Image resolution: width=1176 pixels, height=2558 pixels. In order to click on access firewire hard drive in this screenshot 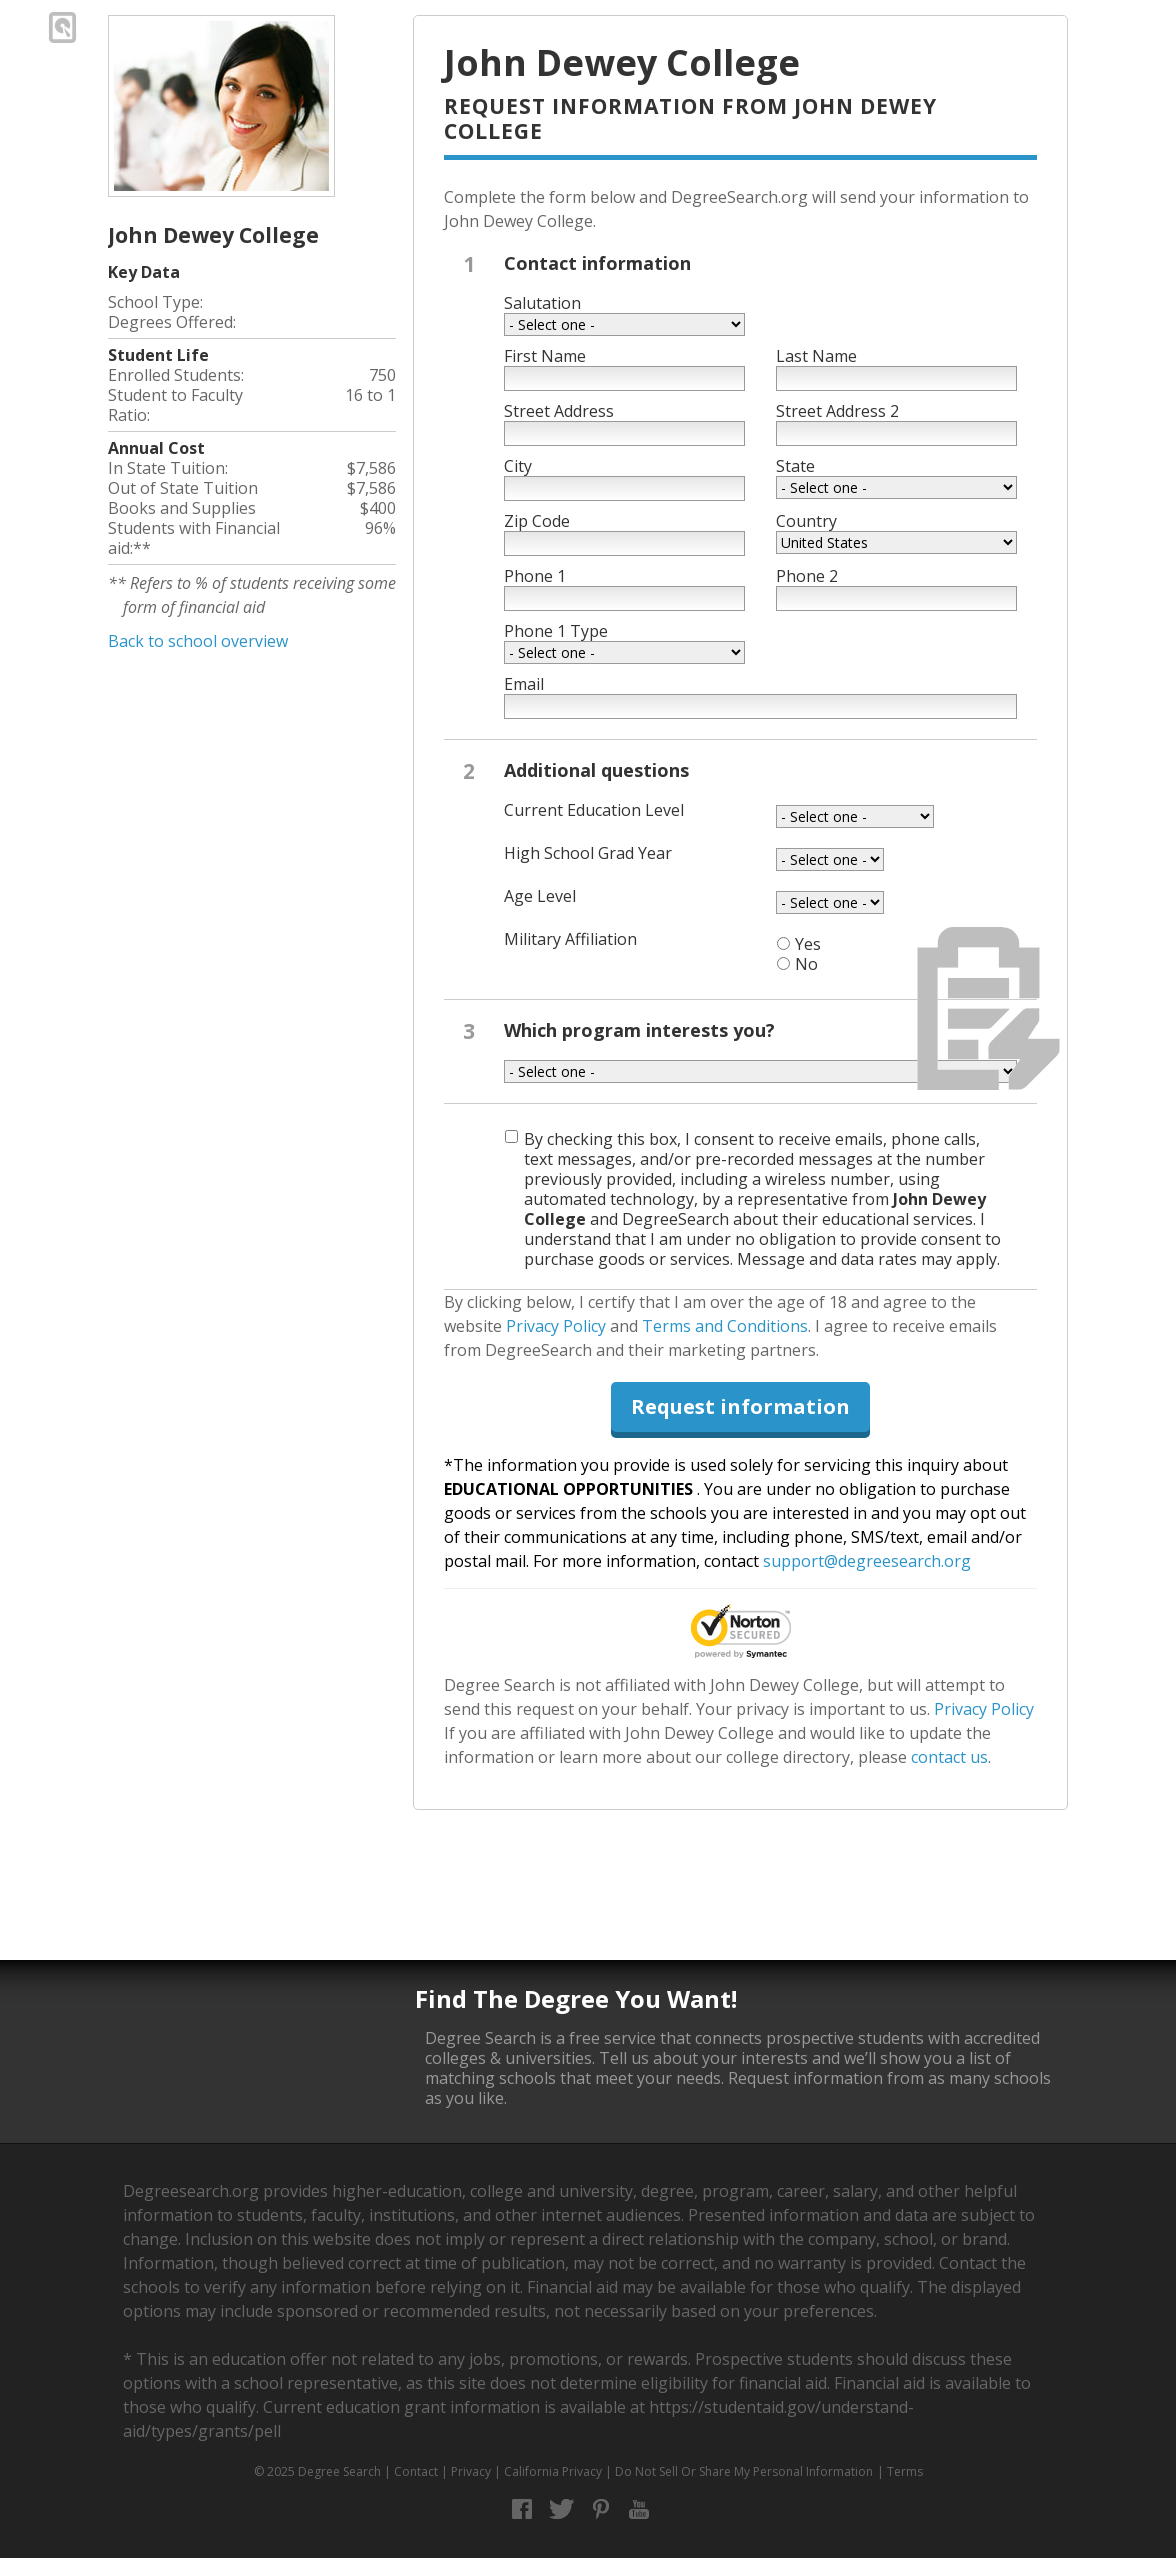, I will do `click(62, 27)`.